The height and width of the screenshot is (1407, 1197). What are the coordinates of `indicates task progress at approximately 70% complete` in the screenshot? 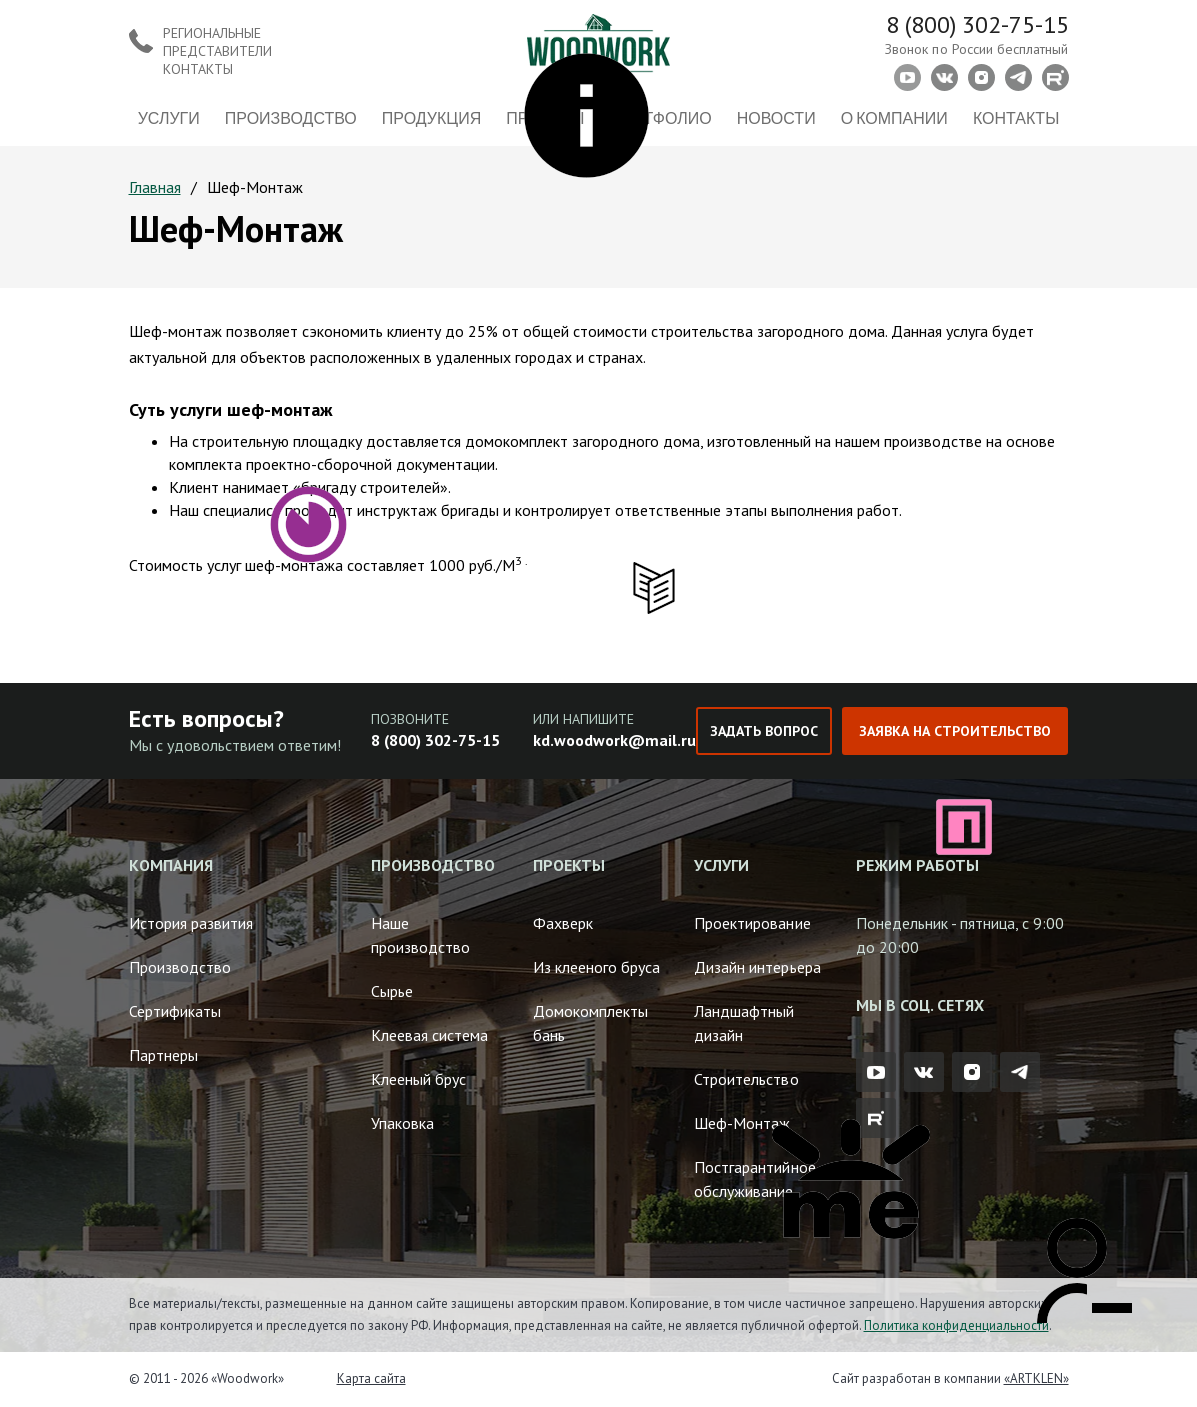 It's located at (308, 524).